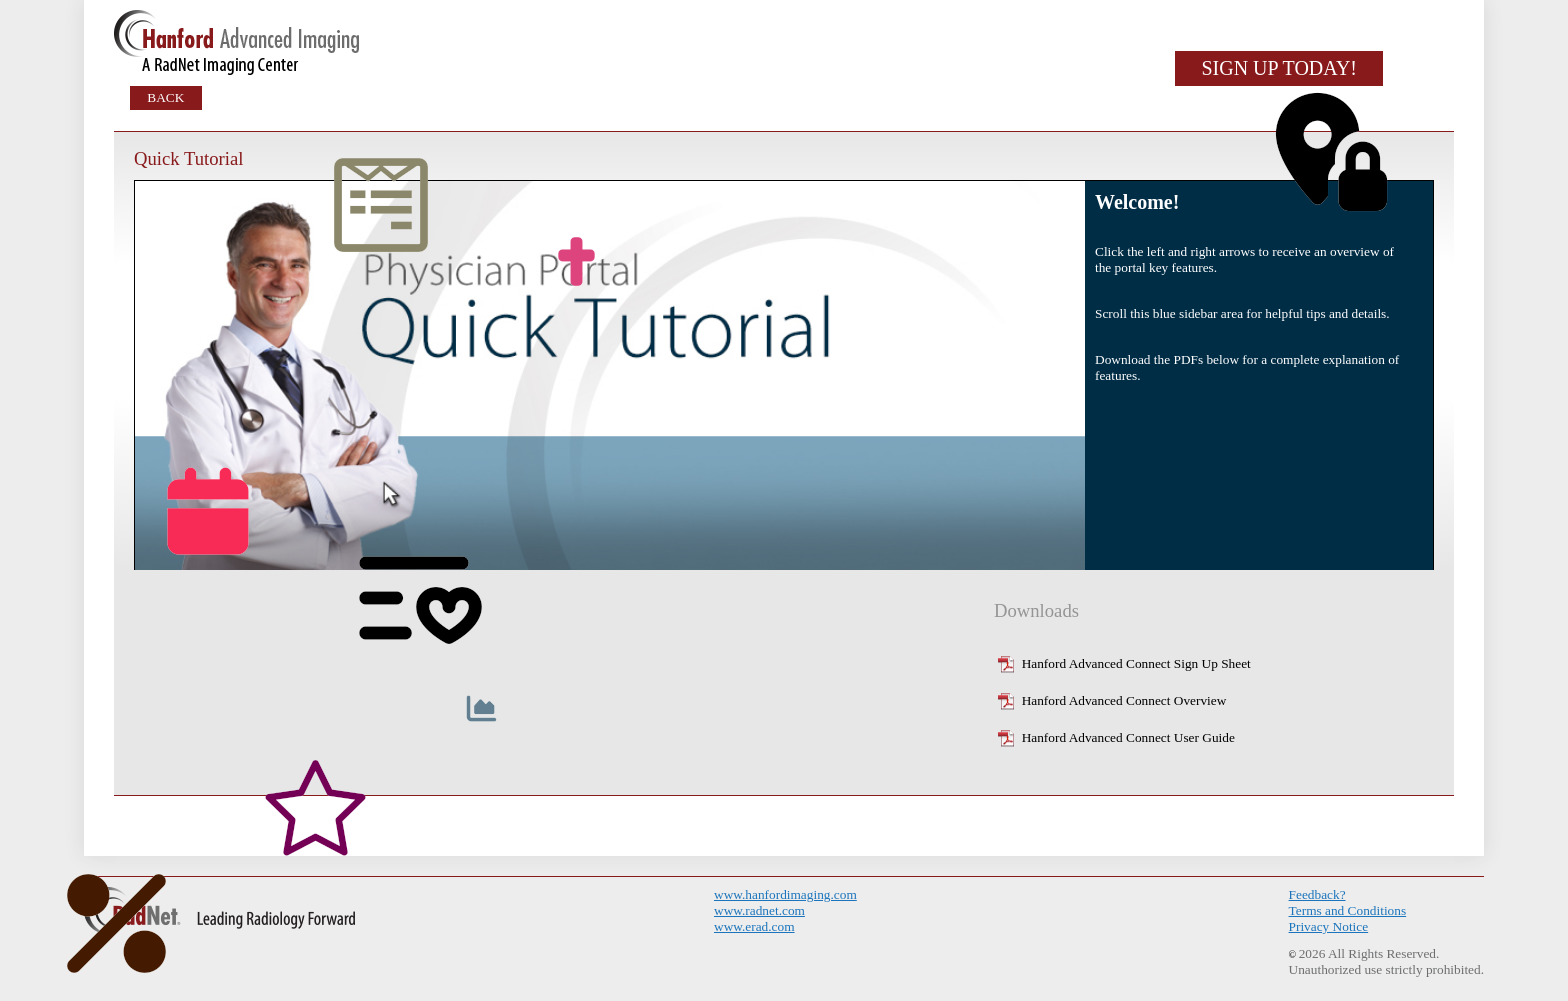 The image size is (1568, 1001). What do you see at coordinates (381, 205) in the screenshot?
I see `WPForms plugin logo` at bounding box center [381, 205].